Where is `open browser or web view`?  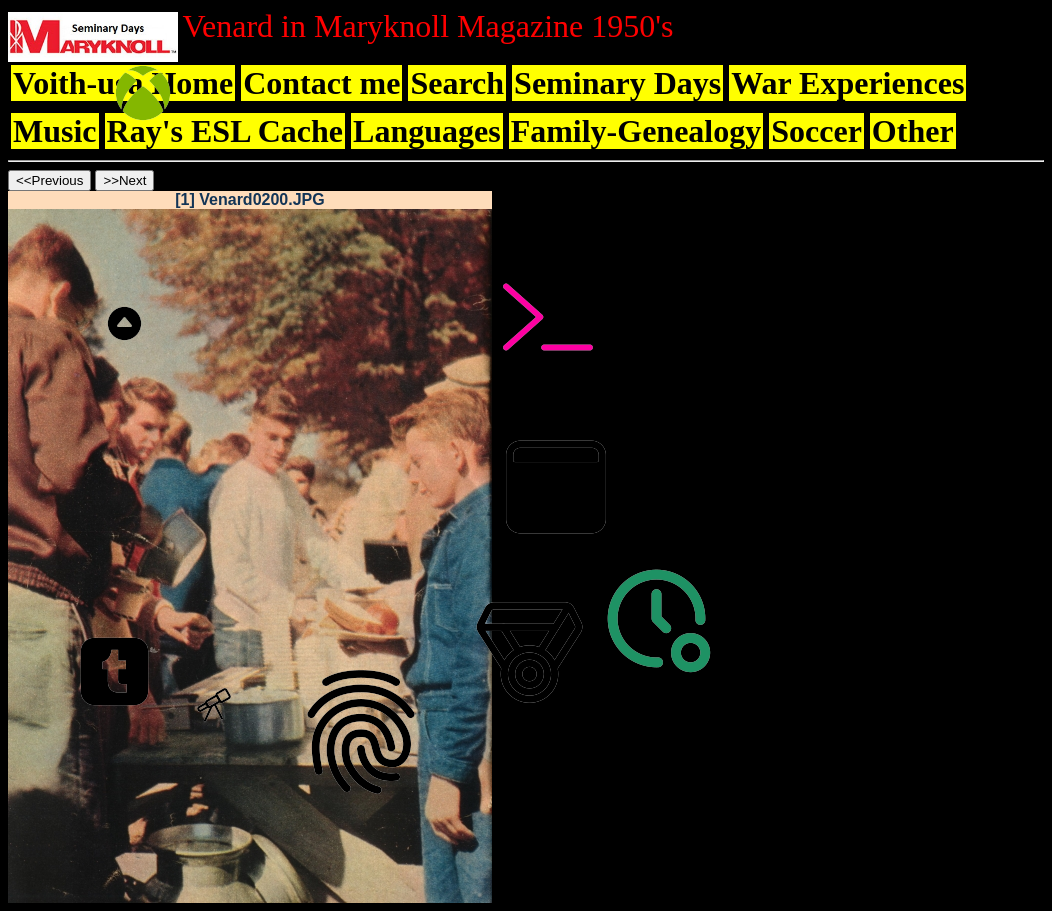 open browser or web view is located at coordinates (556, 487).